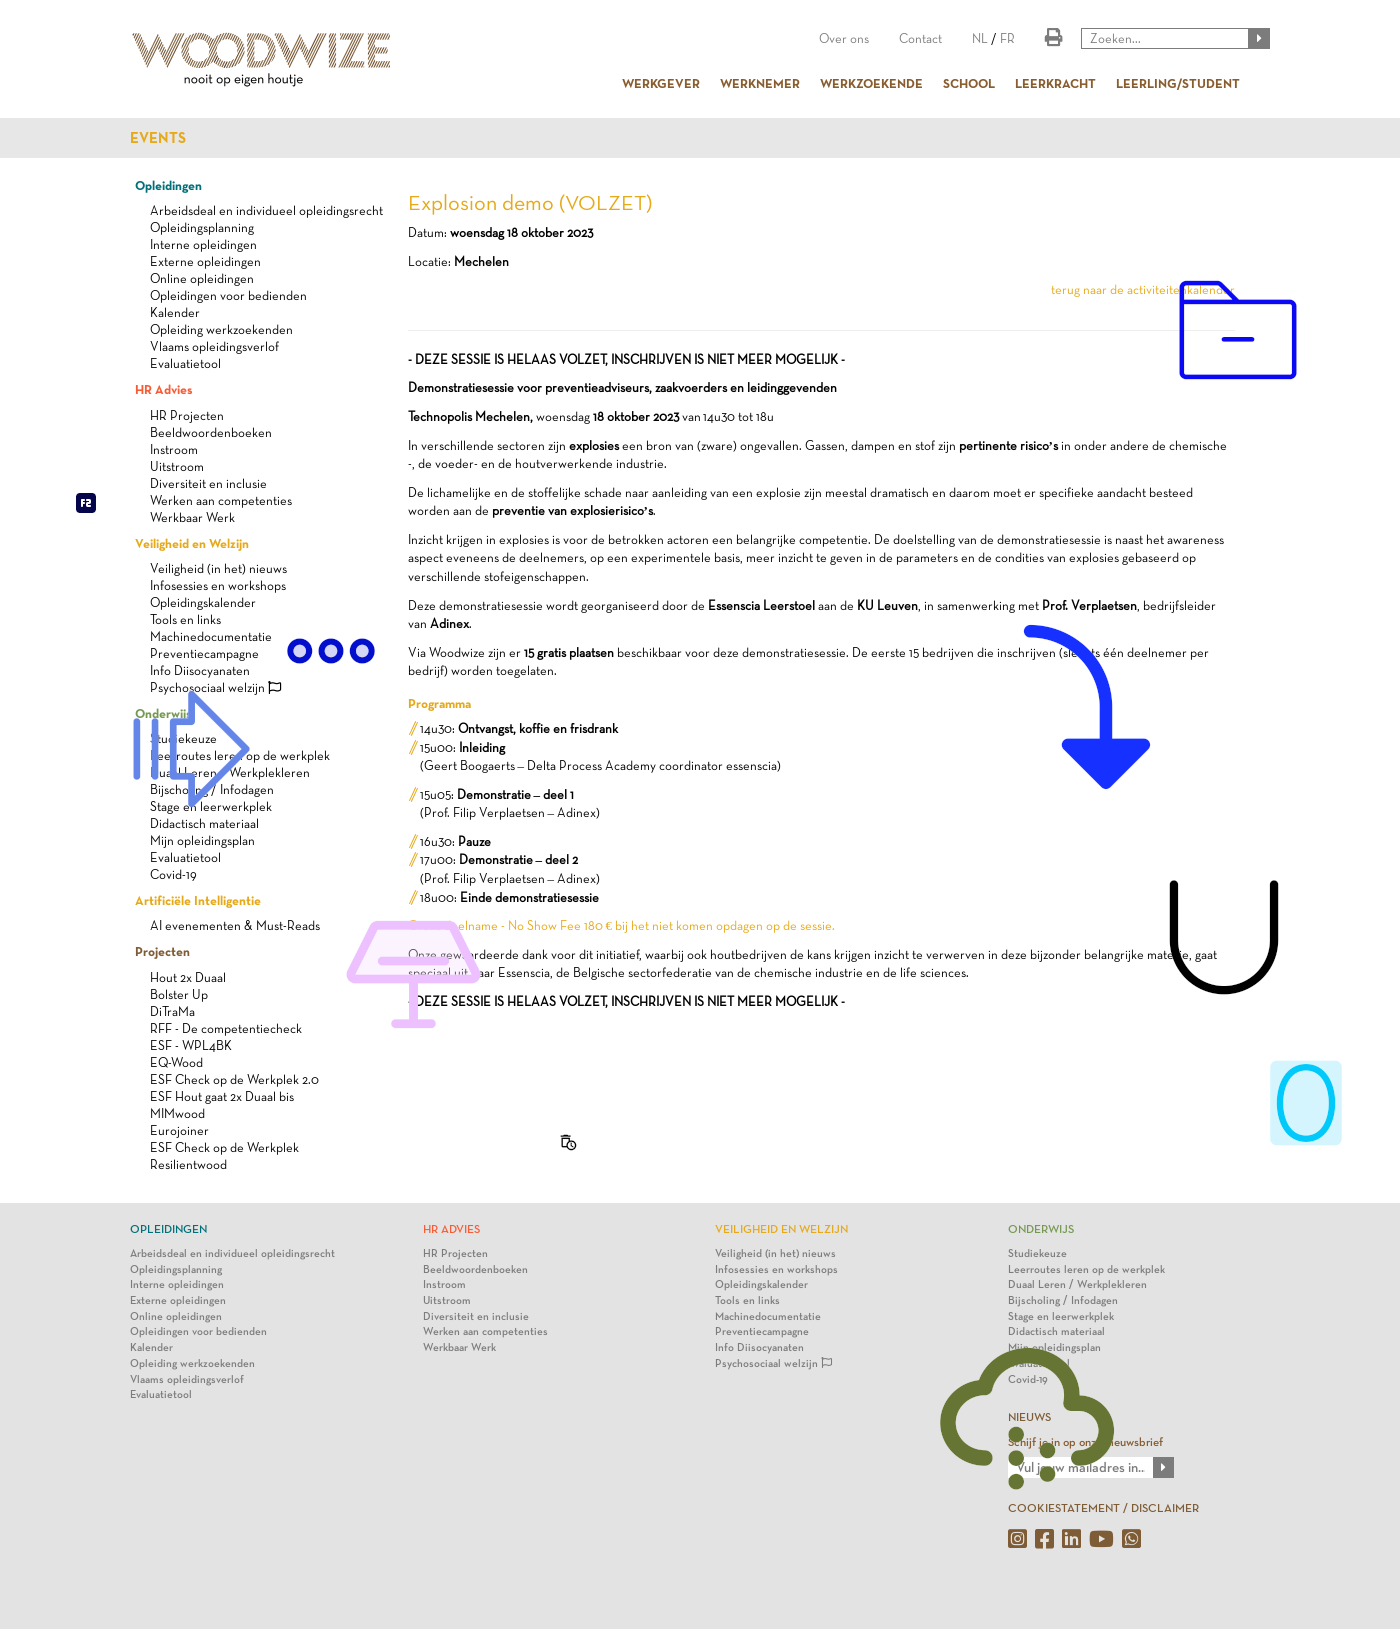 This screenshot has width=1400, height=1629. What do you see at coordinates (1024, 1411) in the screenshot?
I see `indicates snowy weather conditions` at bounding box center [1024, 1411].